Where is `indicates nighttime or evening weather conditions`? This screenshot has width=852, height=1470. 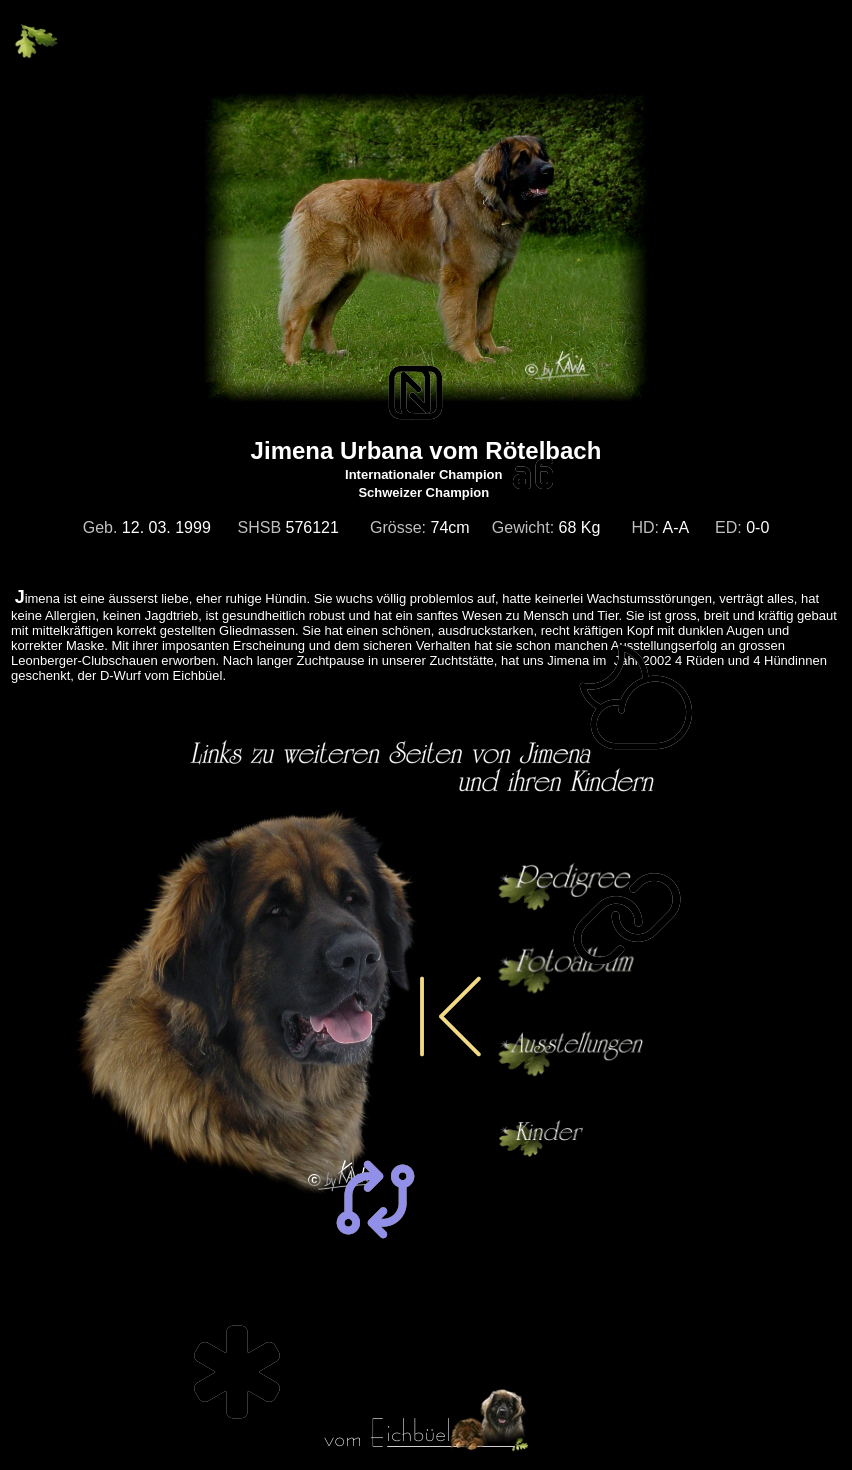
indicates nighttime or evening weather conditions is located at coordinates (633, 702).